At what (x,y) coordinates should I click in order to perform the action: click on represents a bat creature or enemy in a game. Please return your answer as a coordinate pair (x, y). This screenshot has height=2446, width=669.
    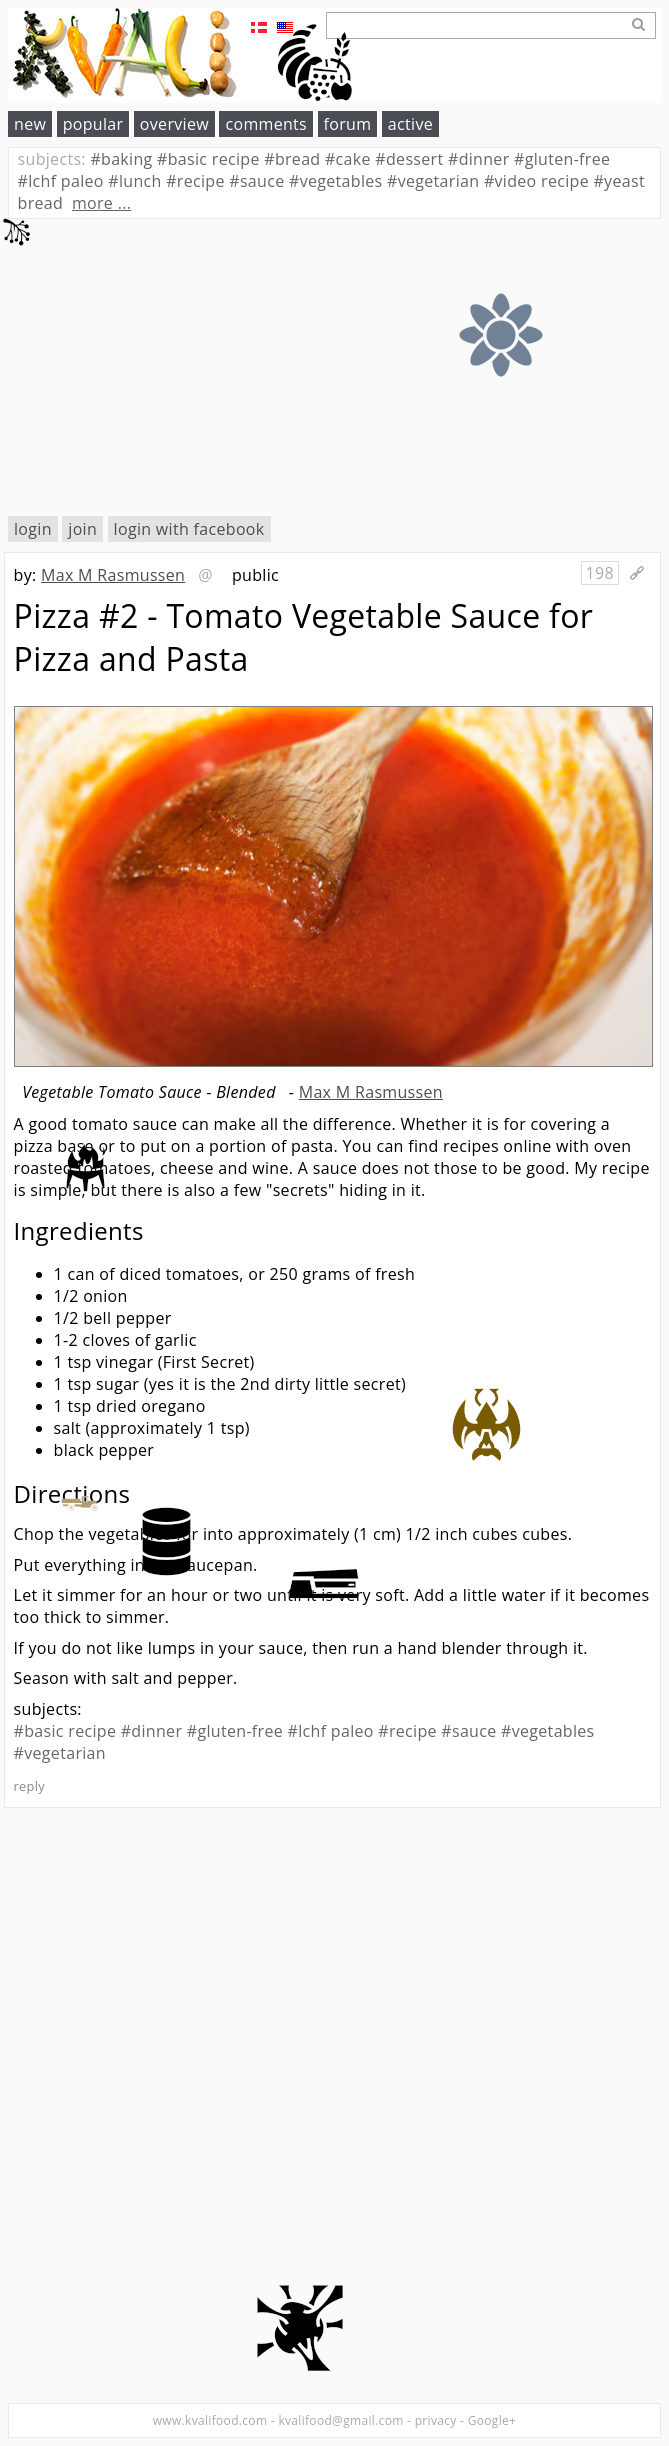
    Looking at the image, I should click on (486, 1425).